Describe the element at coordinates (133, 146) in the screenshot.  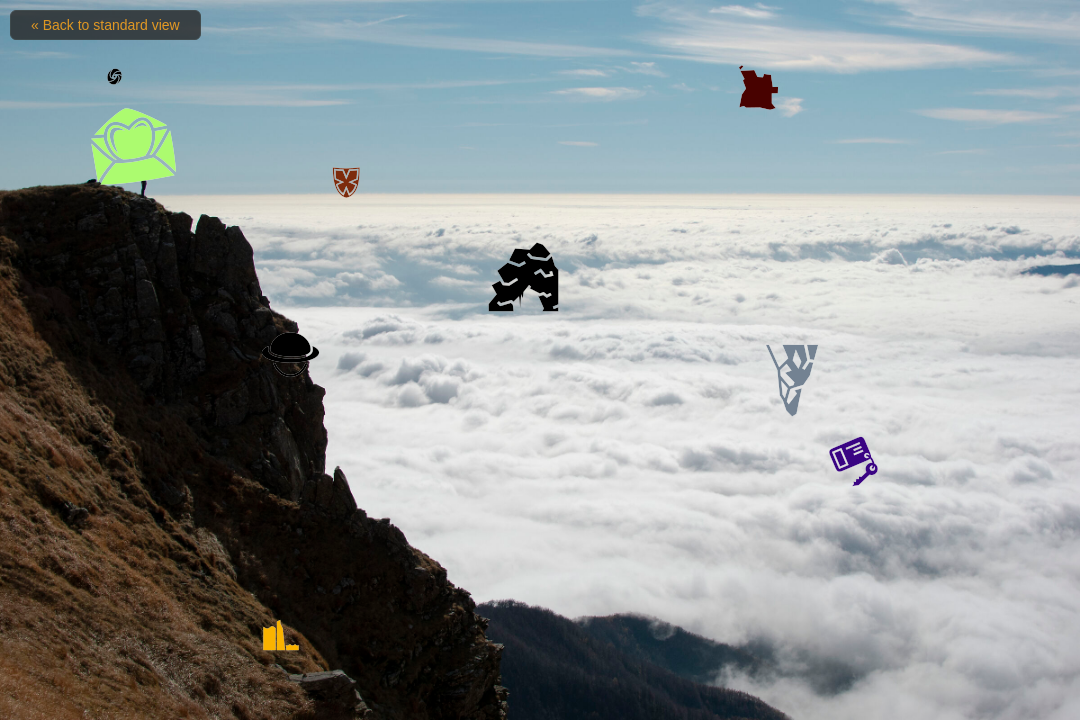
I see `compose or send a love letter` at that location.